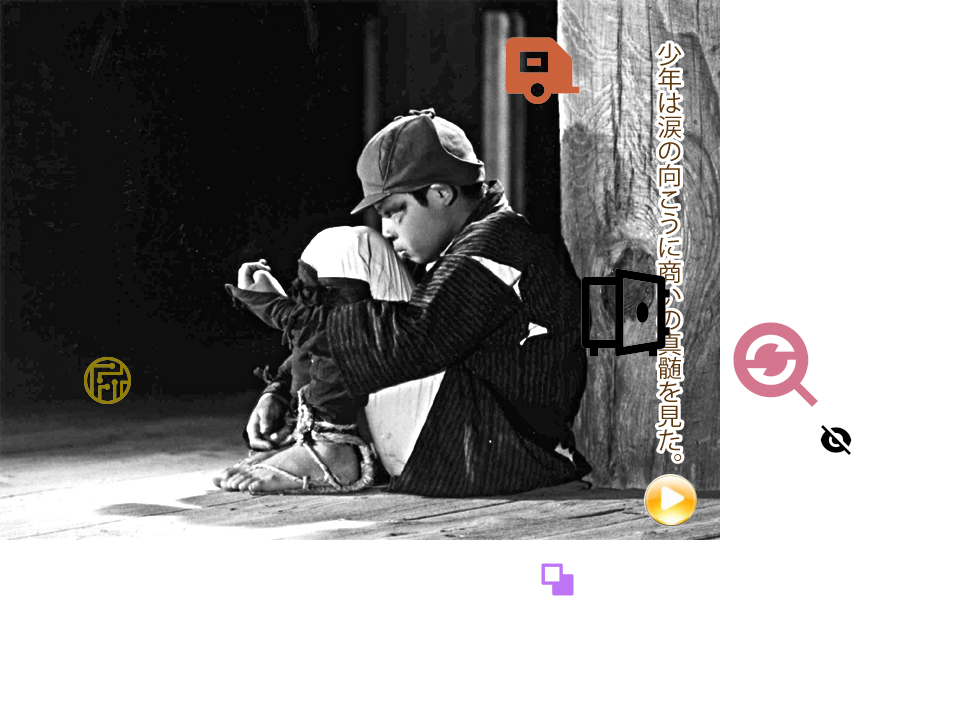  Describe the element at coordinates (836, 440) in the screenshot. I see `hide password or sensitive content` at that location.